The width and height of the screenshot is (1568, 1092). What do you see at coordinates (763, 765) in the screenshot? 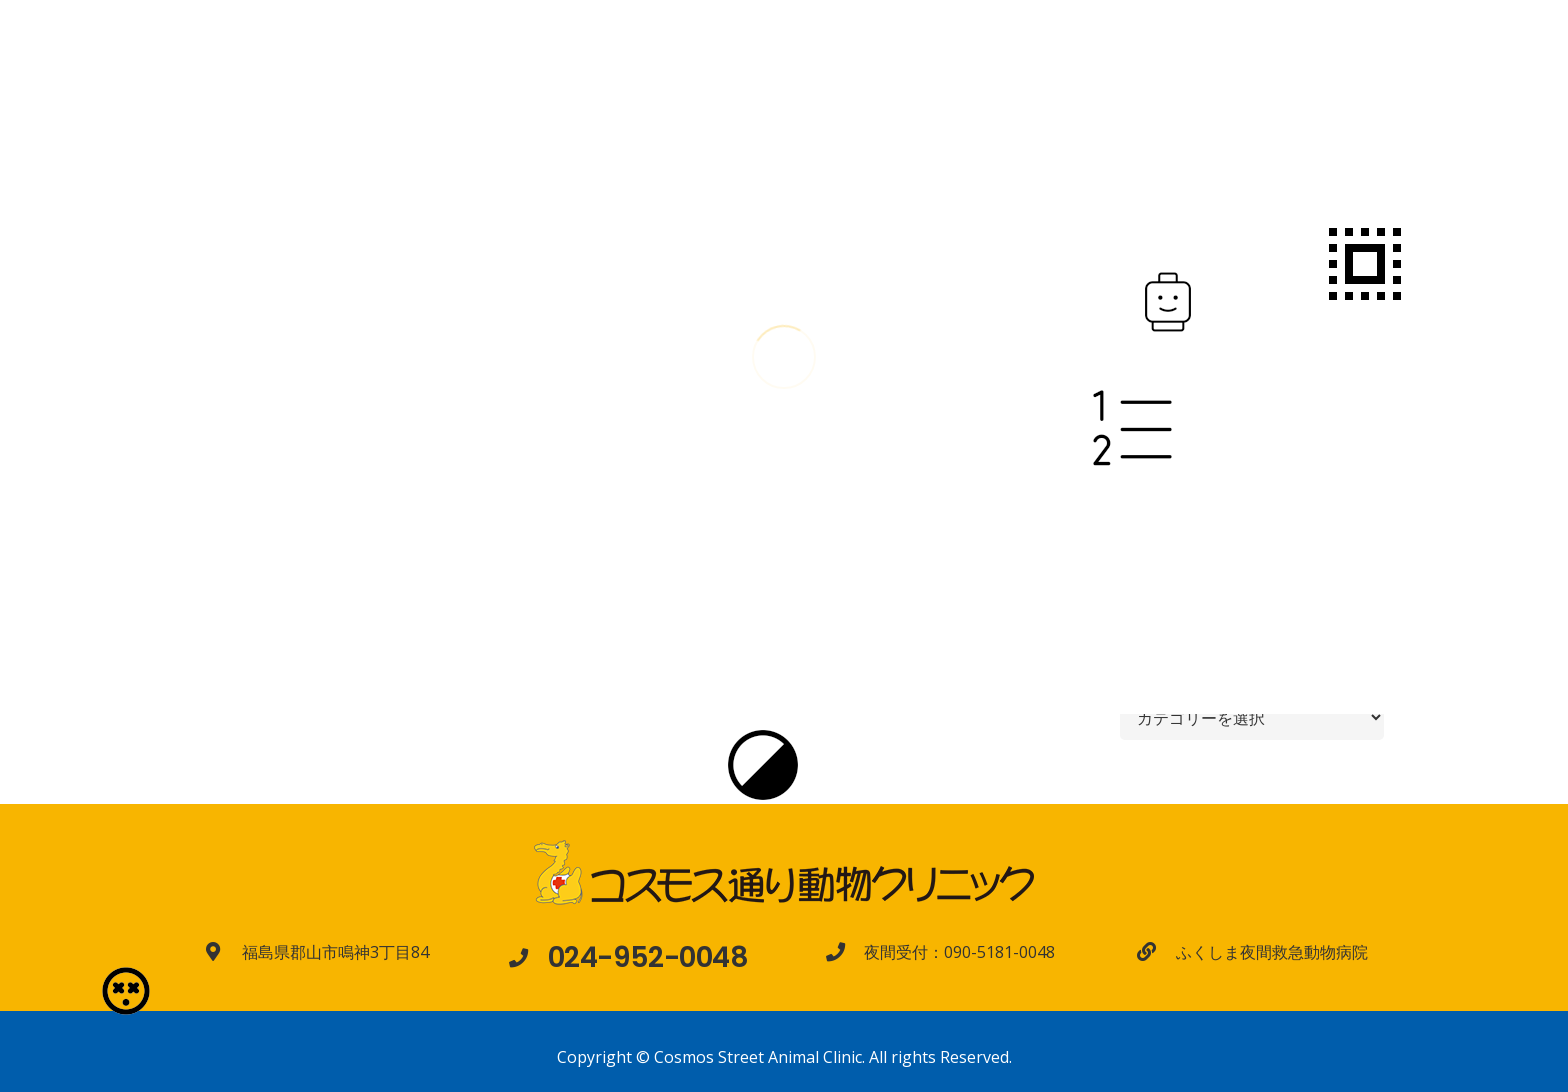
I see `toggle contrast or dark/light mode` at bounding box center [763, 765].